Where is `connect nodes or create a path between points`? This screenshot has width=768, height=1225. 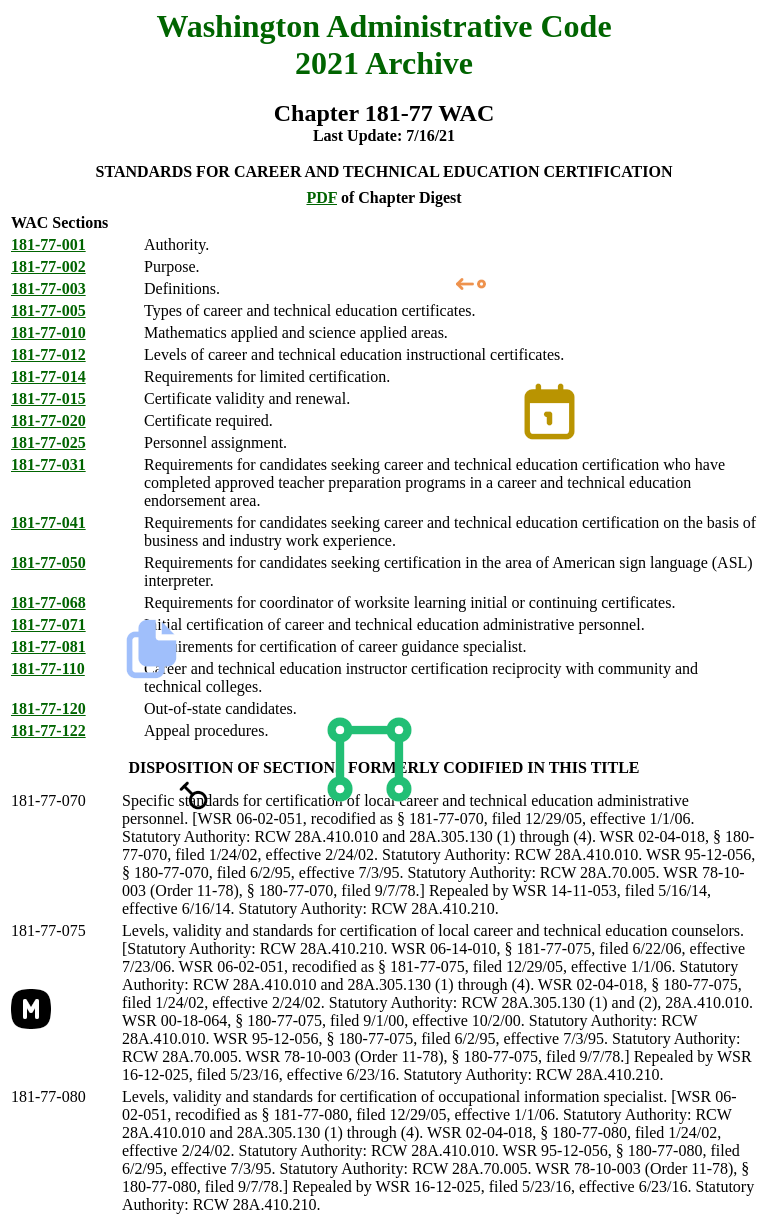 connect nodes or create a path between points is located at coordinates (369, 759).